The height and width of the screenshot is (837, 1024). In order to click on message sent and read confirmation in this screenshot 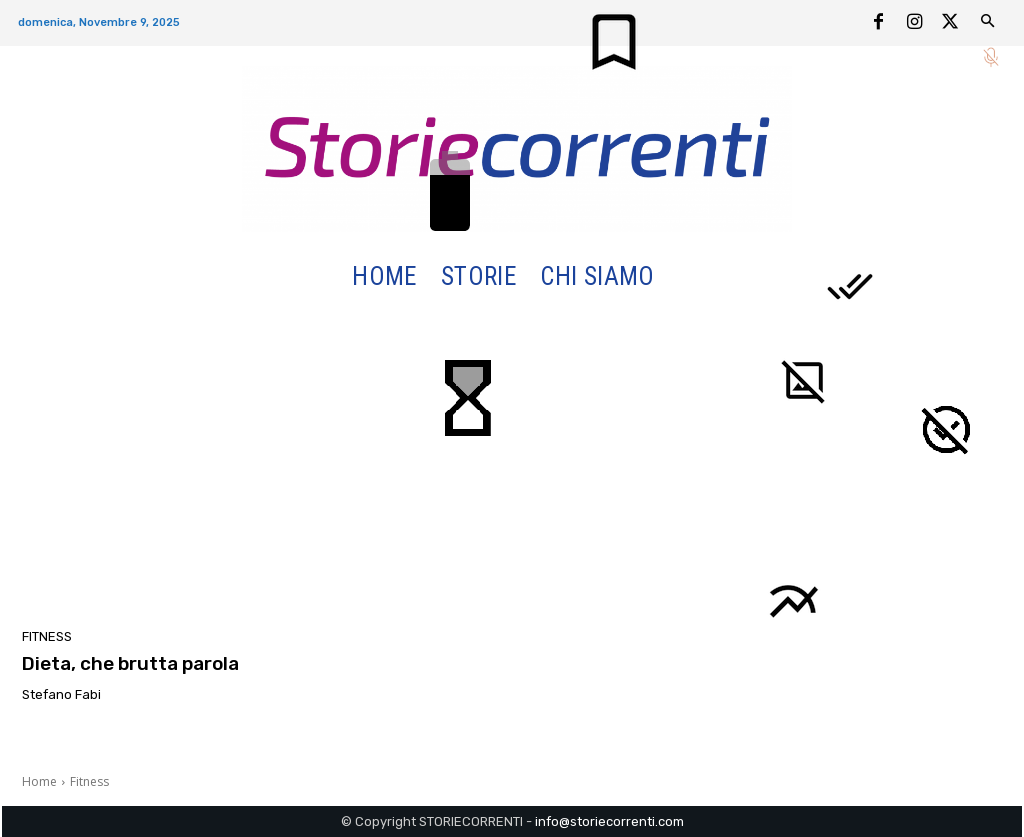, I will do `click(850, 286)`.